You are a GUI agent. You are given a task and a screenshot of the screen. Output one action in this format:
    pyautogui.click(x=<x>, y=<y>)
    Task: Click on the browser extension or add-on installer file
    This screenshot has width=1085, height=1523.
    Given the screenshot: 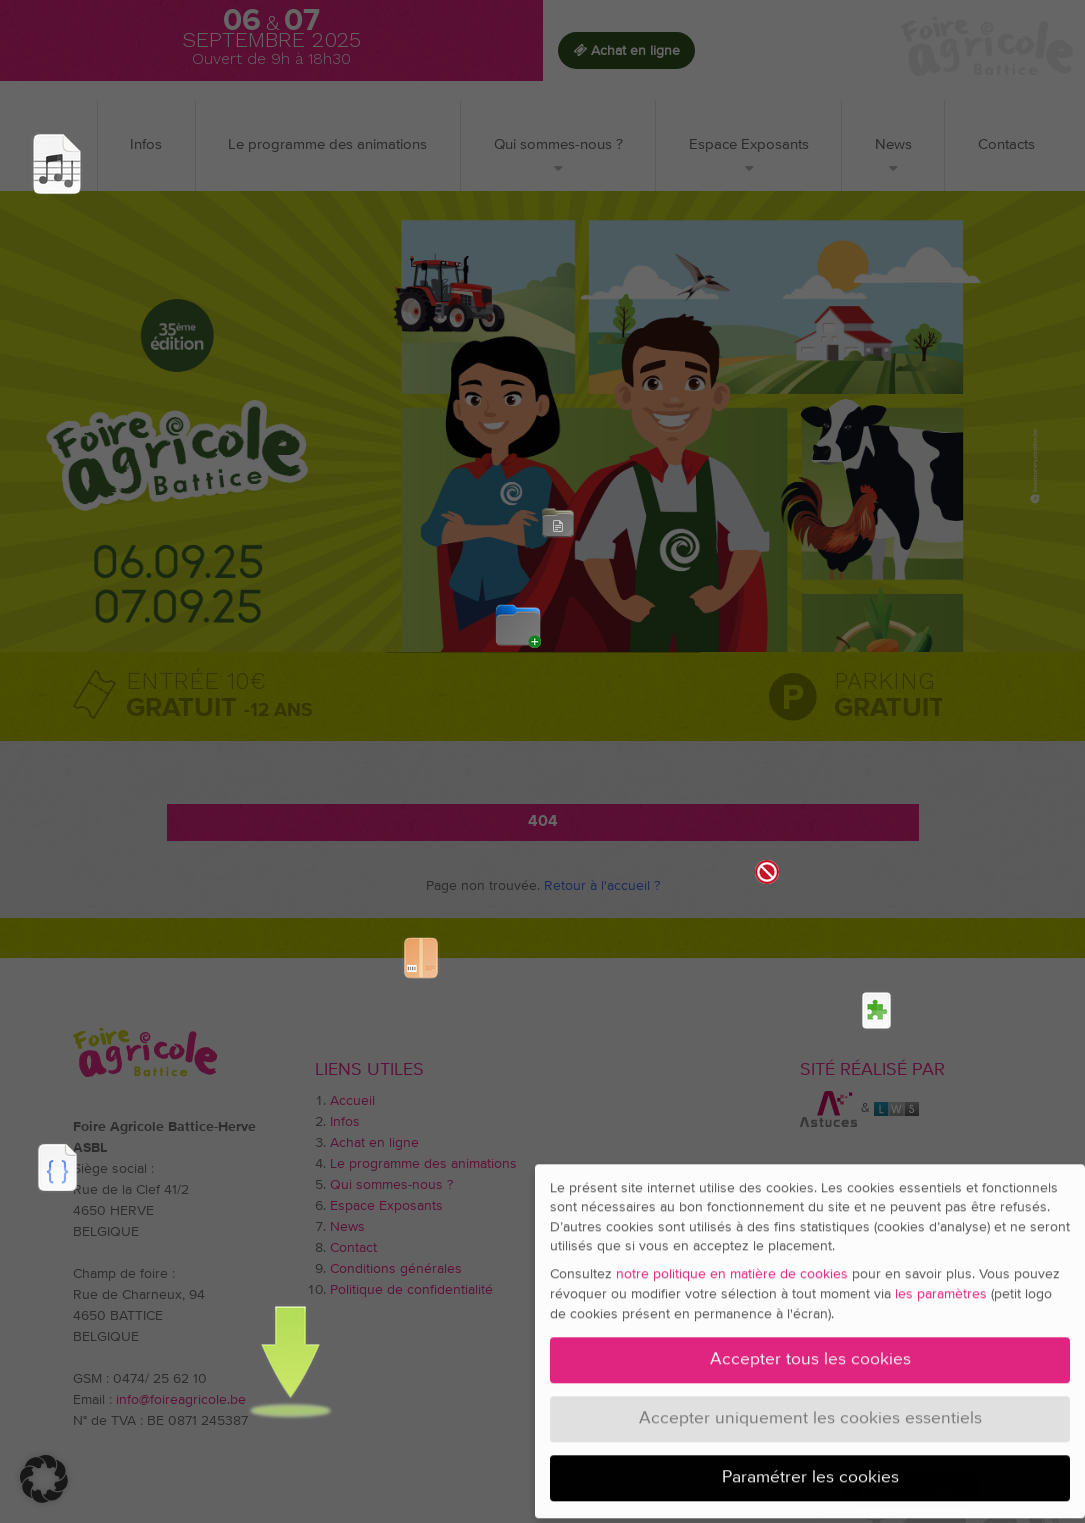 What is the action you would take?
    pyautogui.click(x=876, y=1010)
    